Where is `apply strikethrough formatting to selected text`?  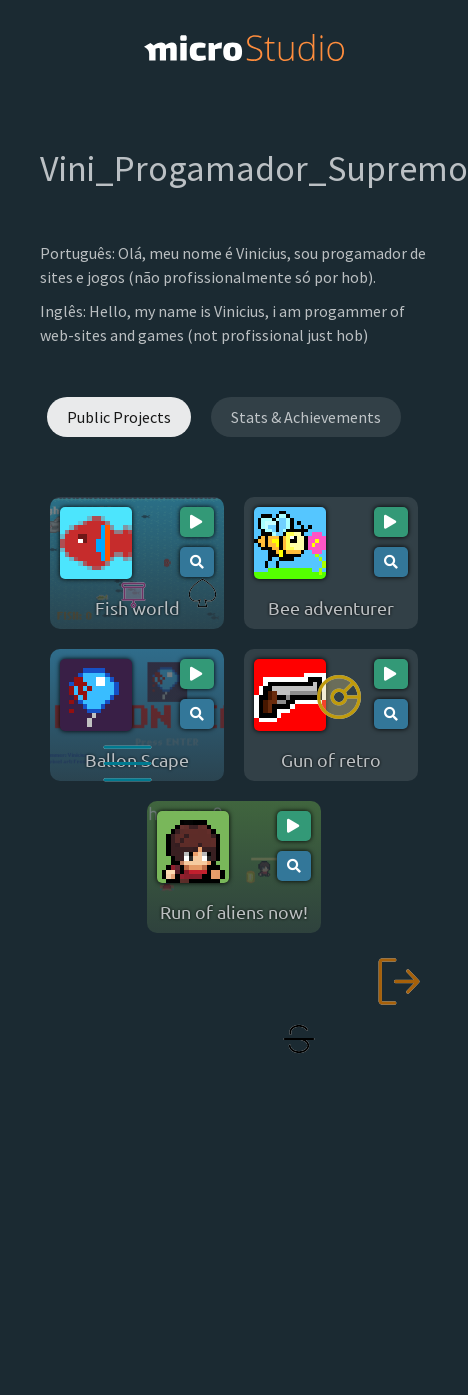
apply strikethrough formatting to selected text is located at coordinates (299, 1039).